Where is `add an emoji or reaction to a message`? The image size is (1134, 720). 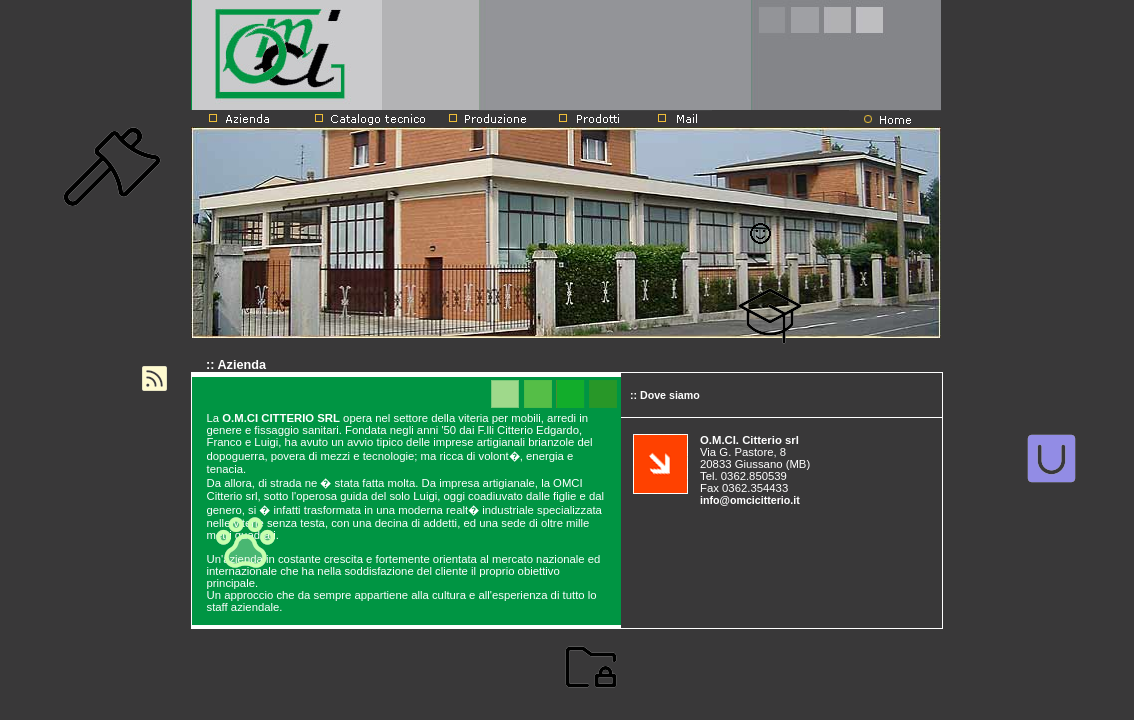 add an emoji or reaction to a message is located at coordinates (760, 233).